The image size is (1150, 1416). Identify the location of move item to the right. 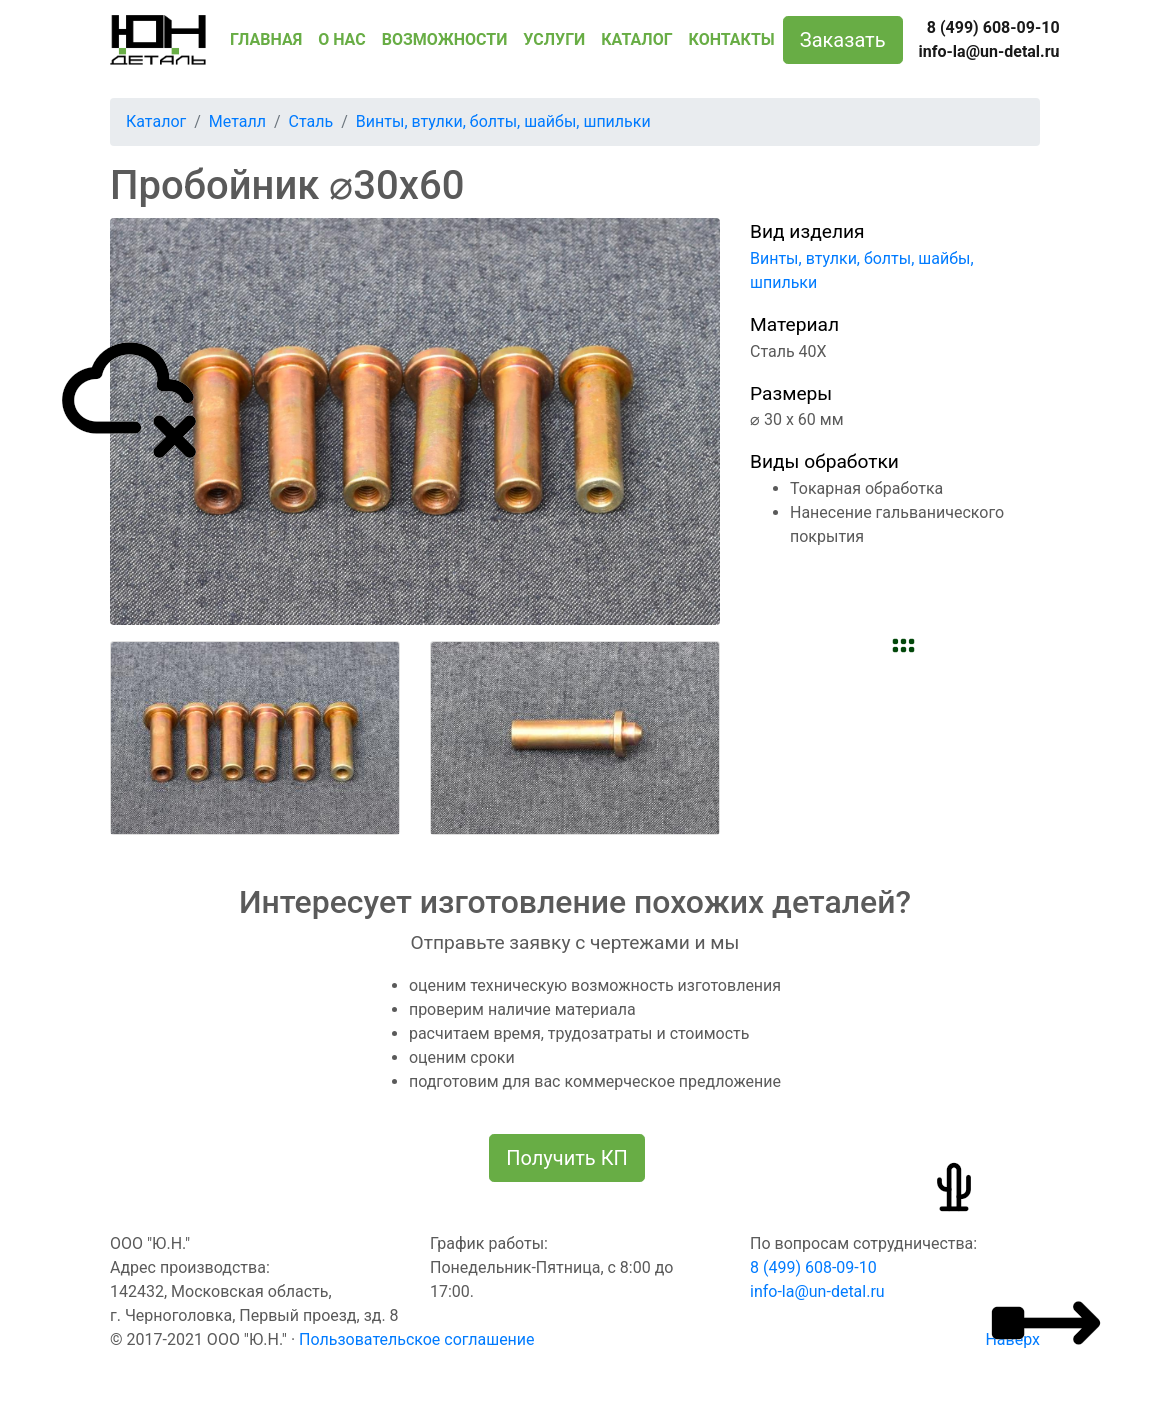
(1046, 1323).